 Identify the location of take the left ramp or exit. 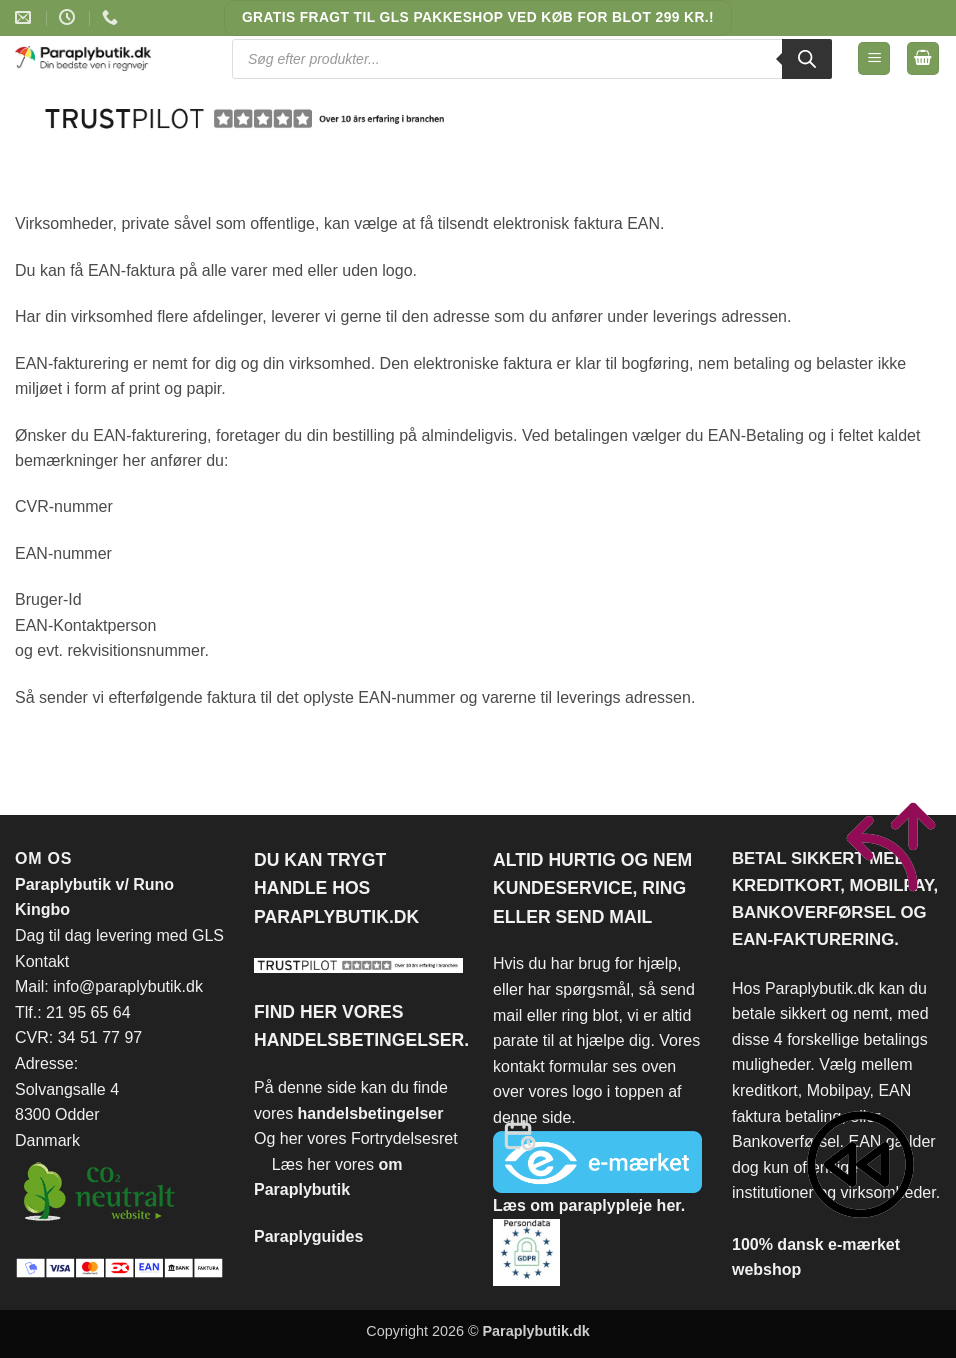
(891, 847).